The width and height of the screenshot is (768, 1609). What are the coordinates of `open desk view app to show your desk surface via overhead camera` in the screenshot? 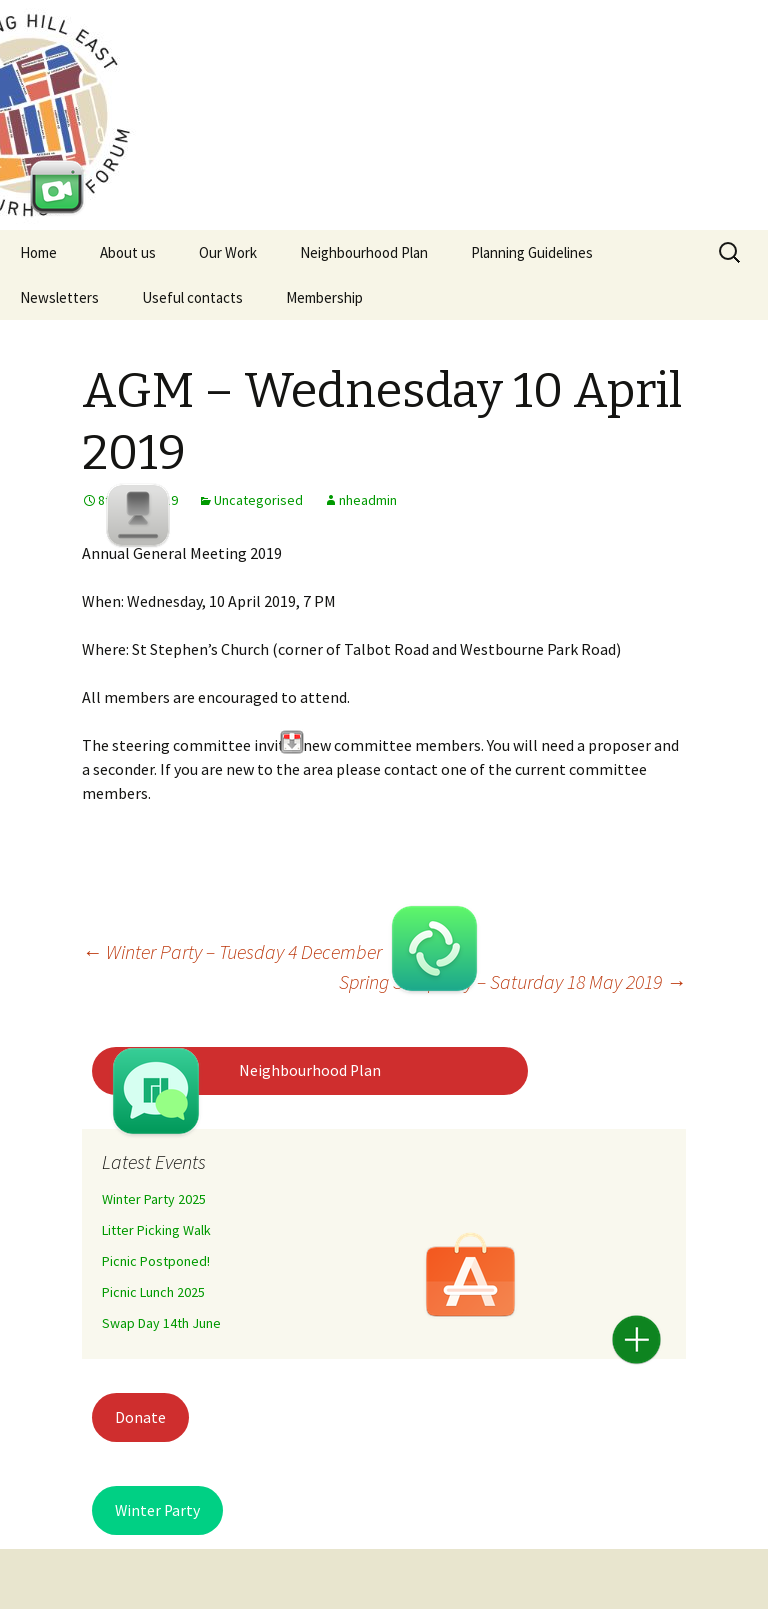 It's located at (138, 515).